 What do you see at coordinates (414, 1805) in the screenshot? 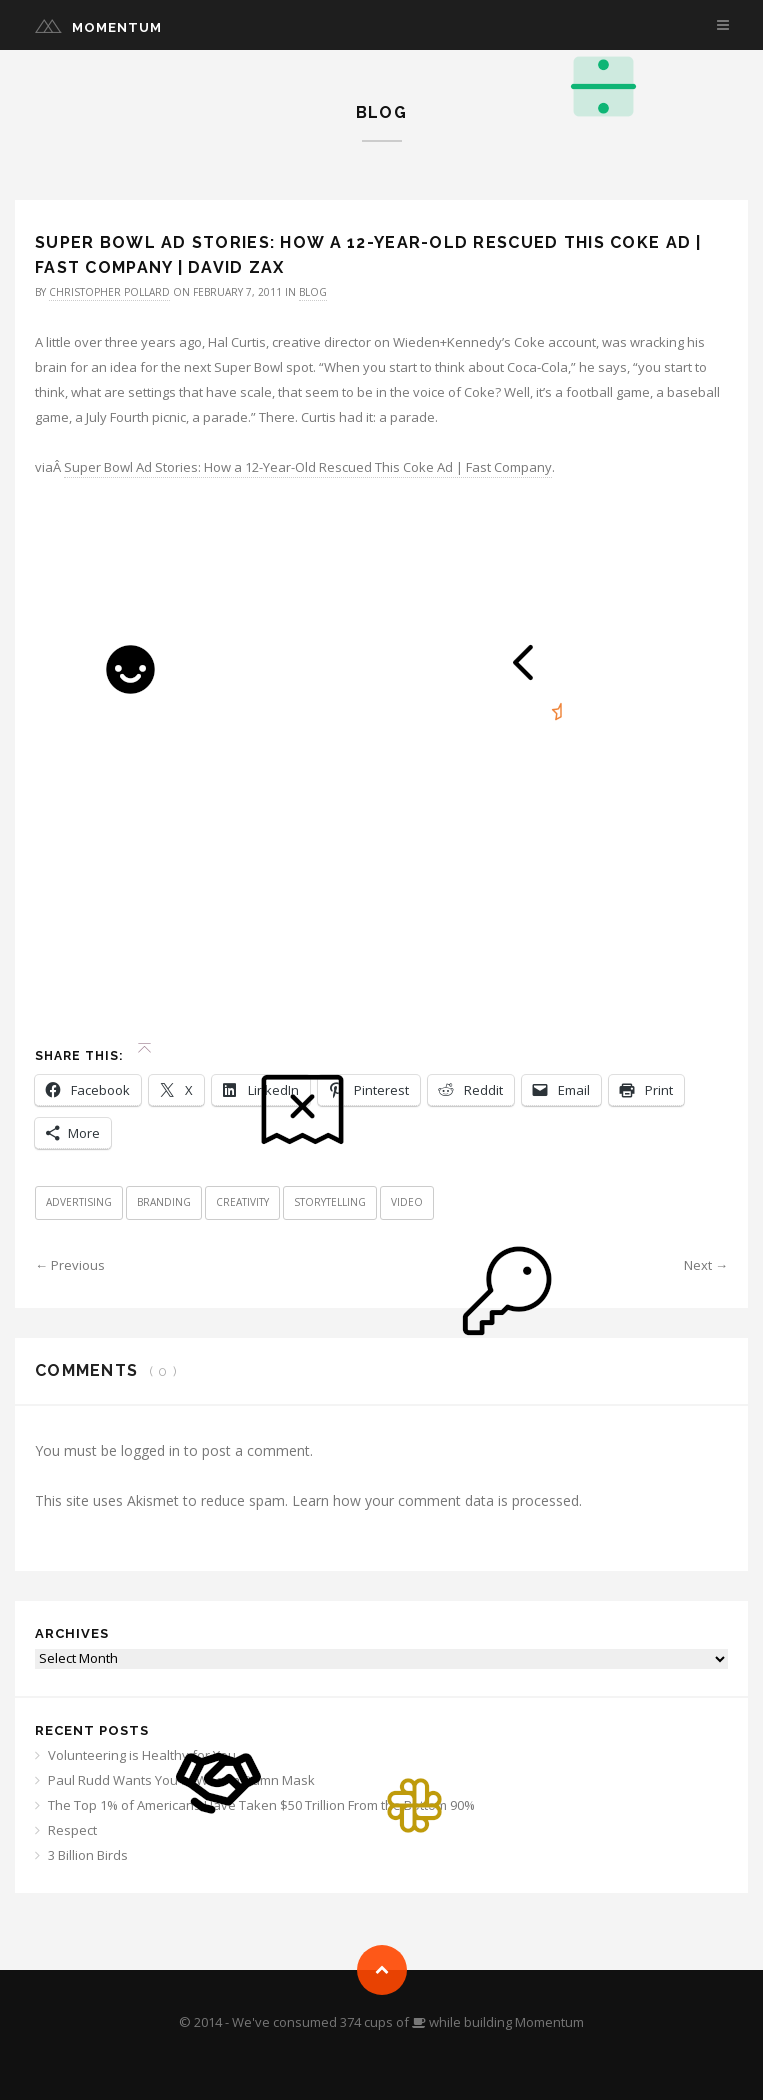
I see `open slack messaging app` at bounding box center [414, 1805].